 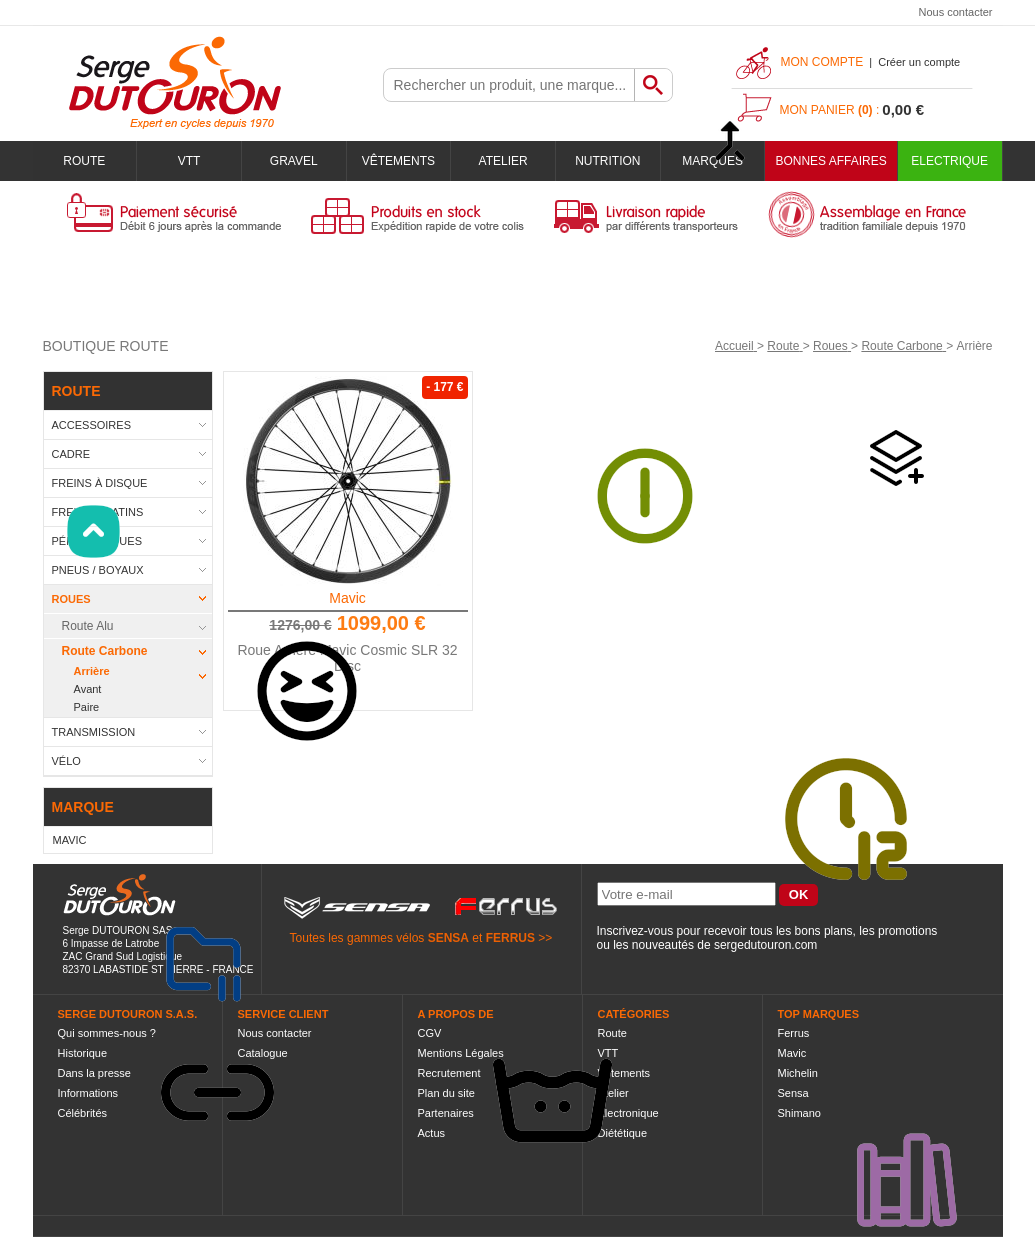 What do you see at coordinates (645, 496) in the screenshot?
I see `indicates 6 o'clock time` at bounding box center [645, 496].